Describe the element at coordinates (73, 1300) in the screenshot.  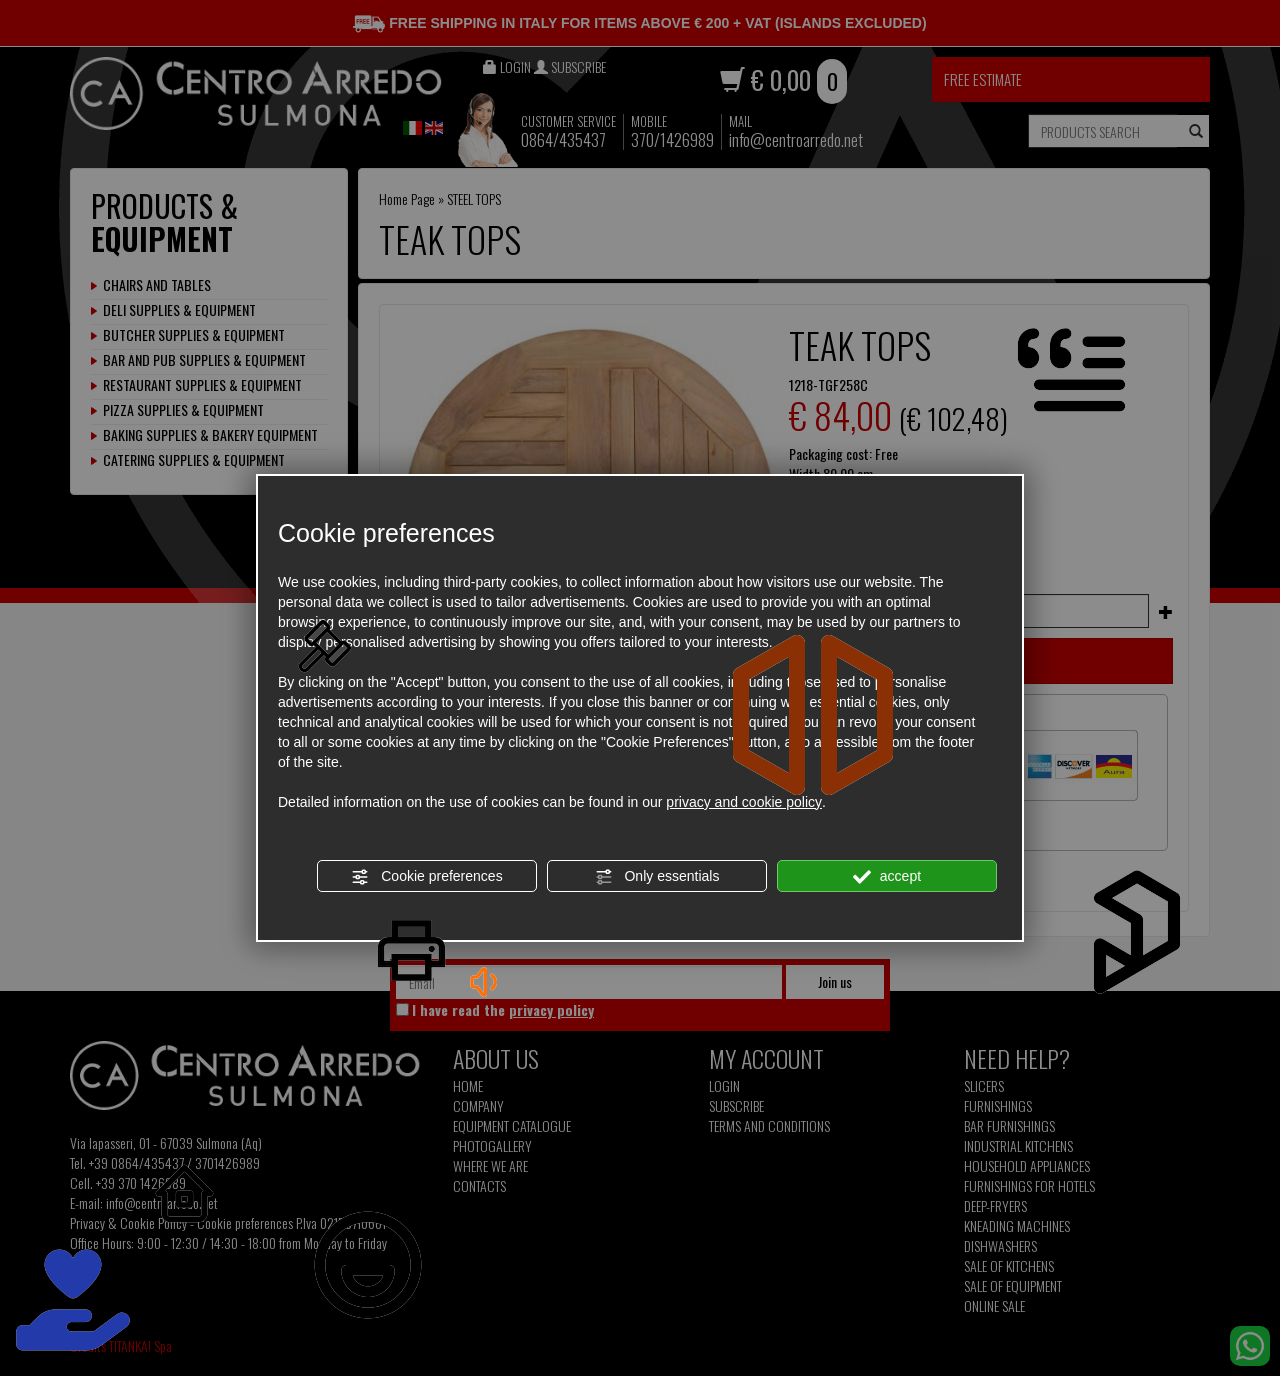
I see `access donation or charitable giving options` at that location.